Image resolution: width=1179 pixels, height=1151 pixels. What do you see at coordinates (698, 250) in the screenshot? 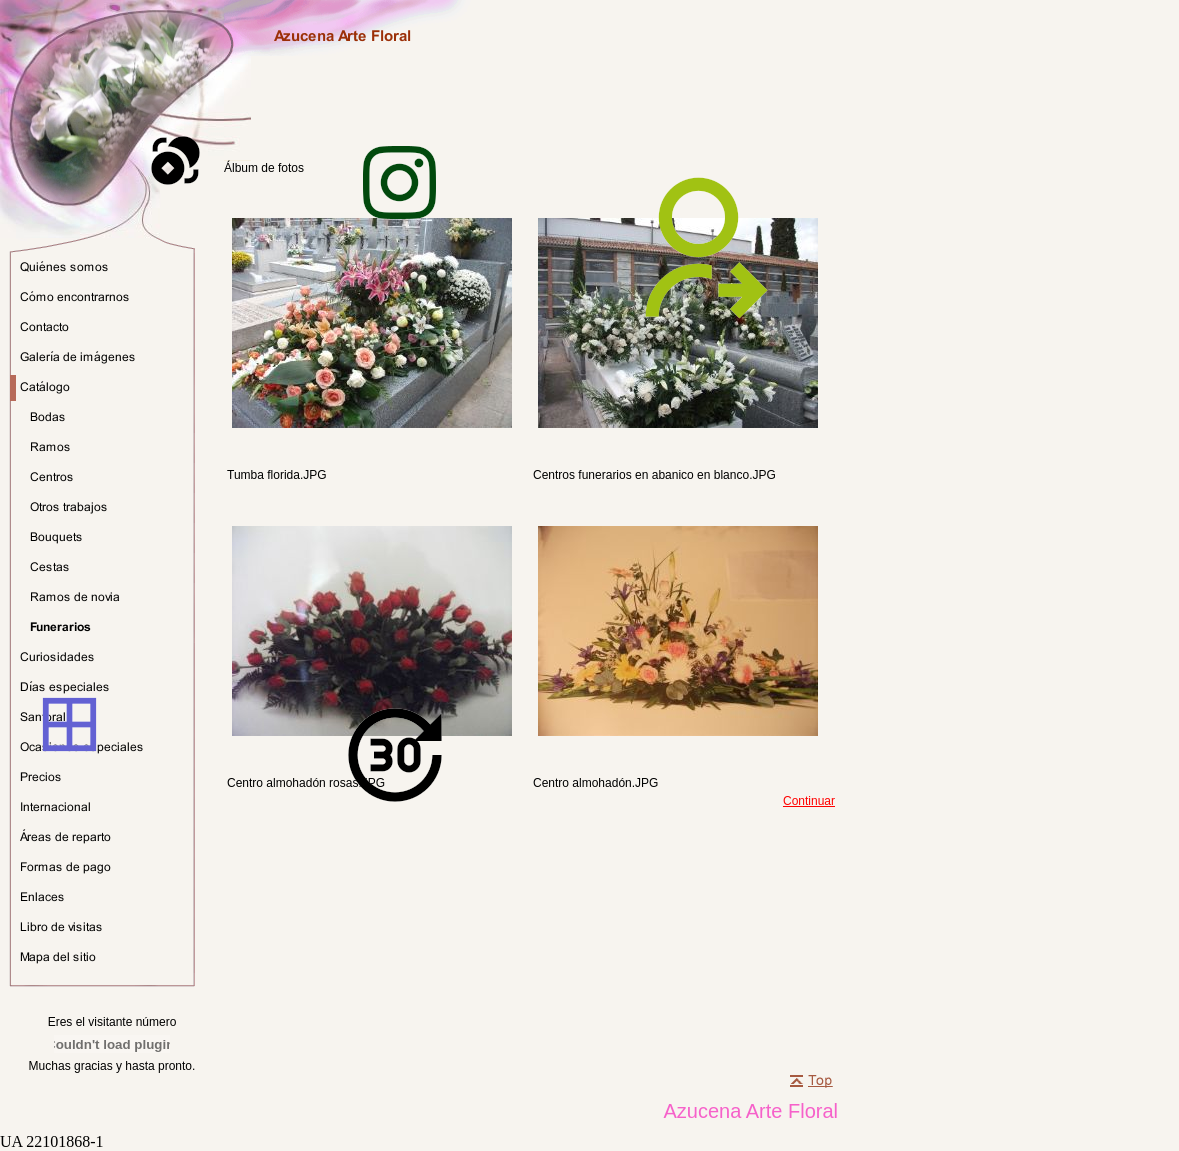
I see `share a user profile with others` at bounding box center [698, 250].